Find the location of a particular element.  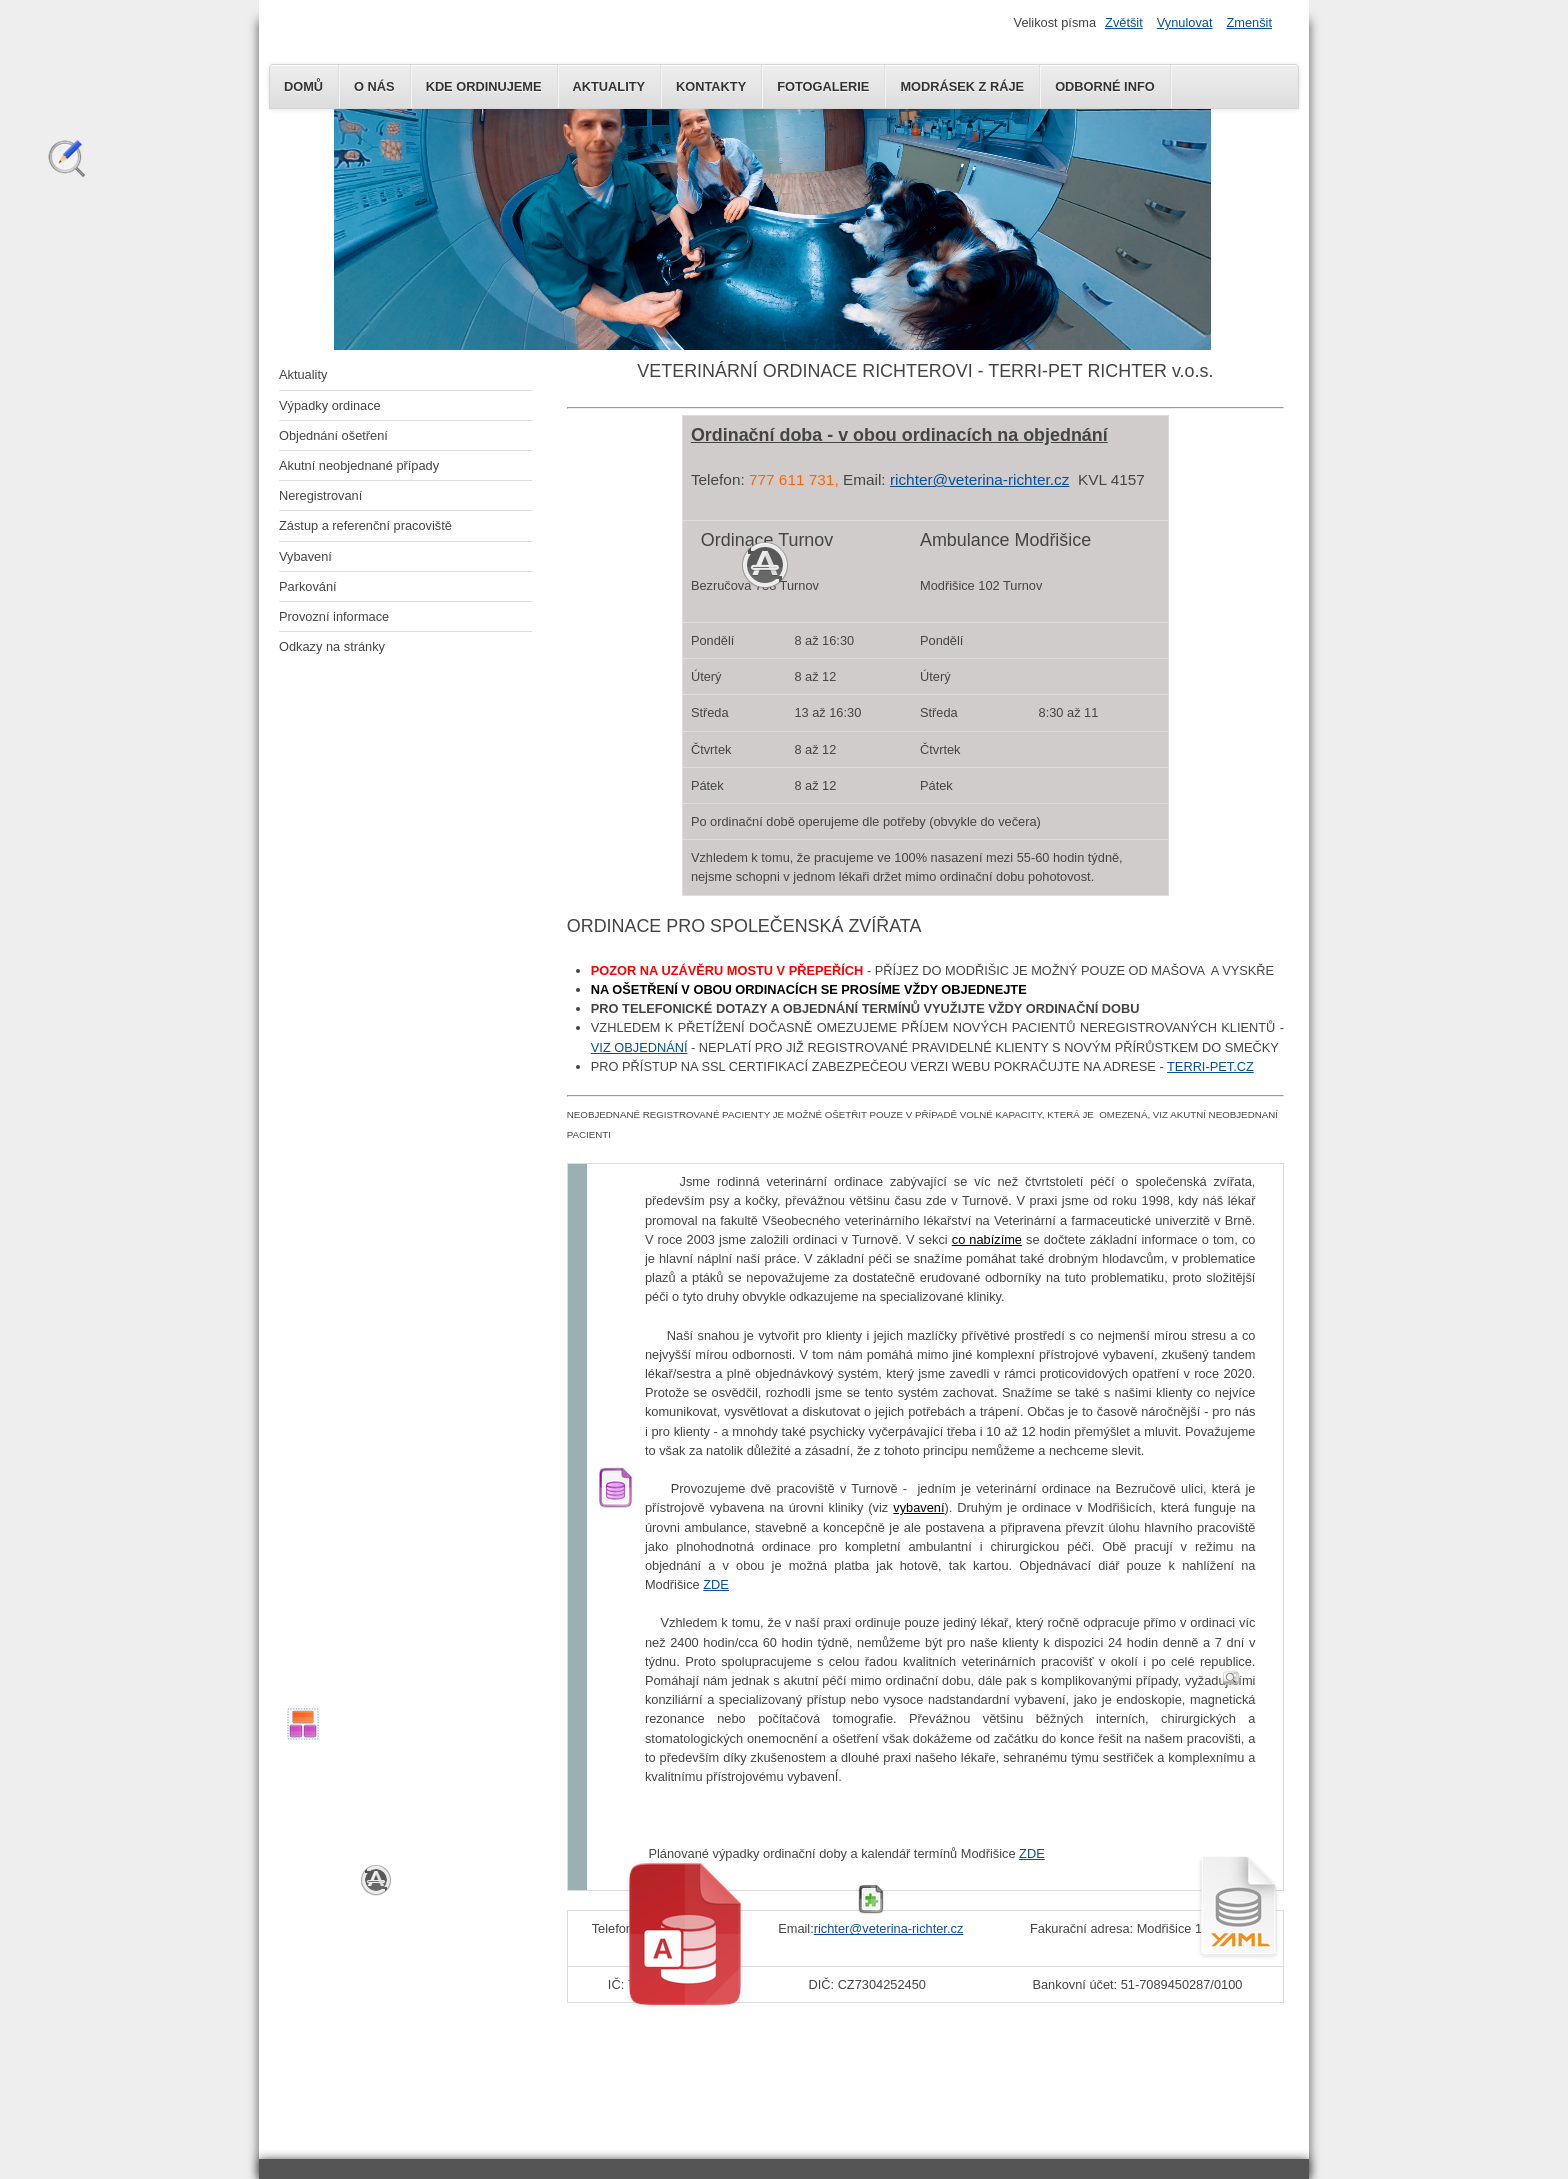

open find and replace tool is located at coordinates (67, 159).